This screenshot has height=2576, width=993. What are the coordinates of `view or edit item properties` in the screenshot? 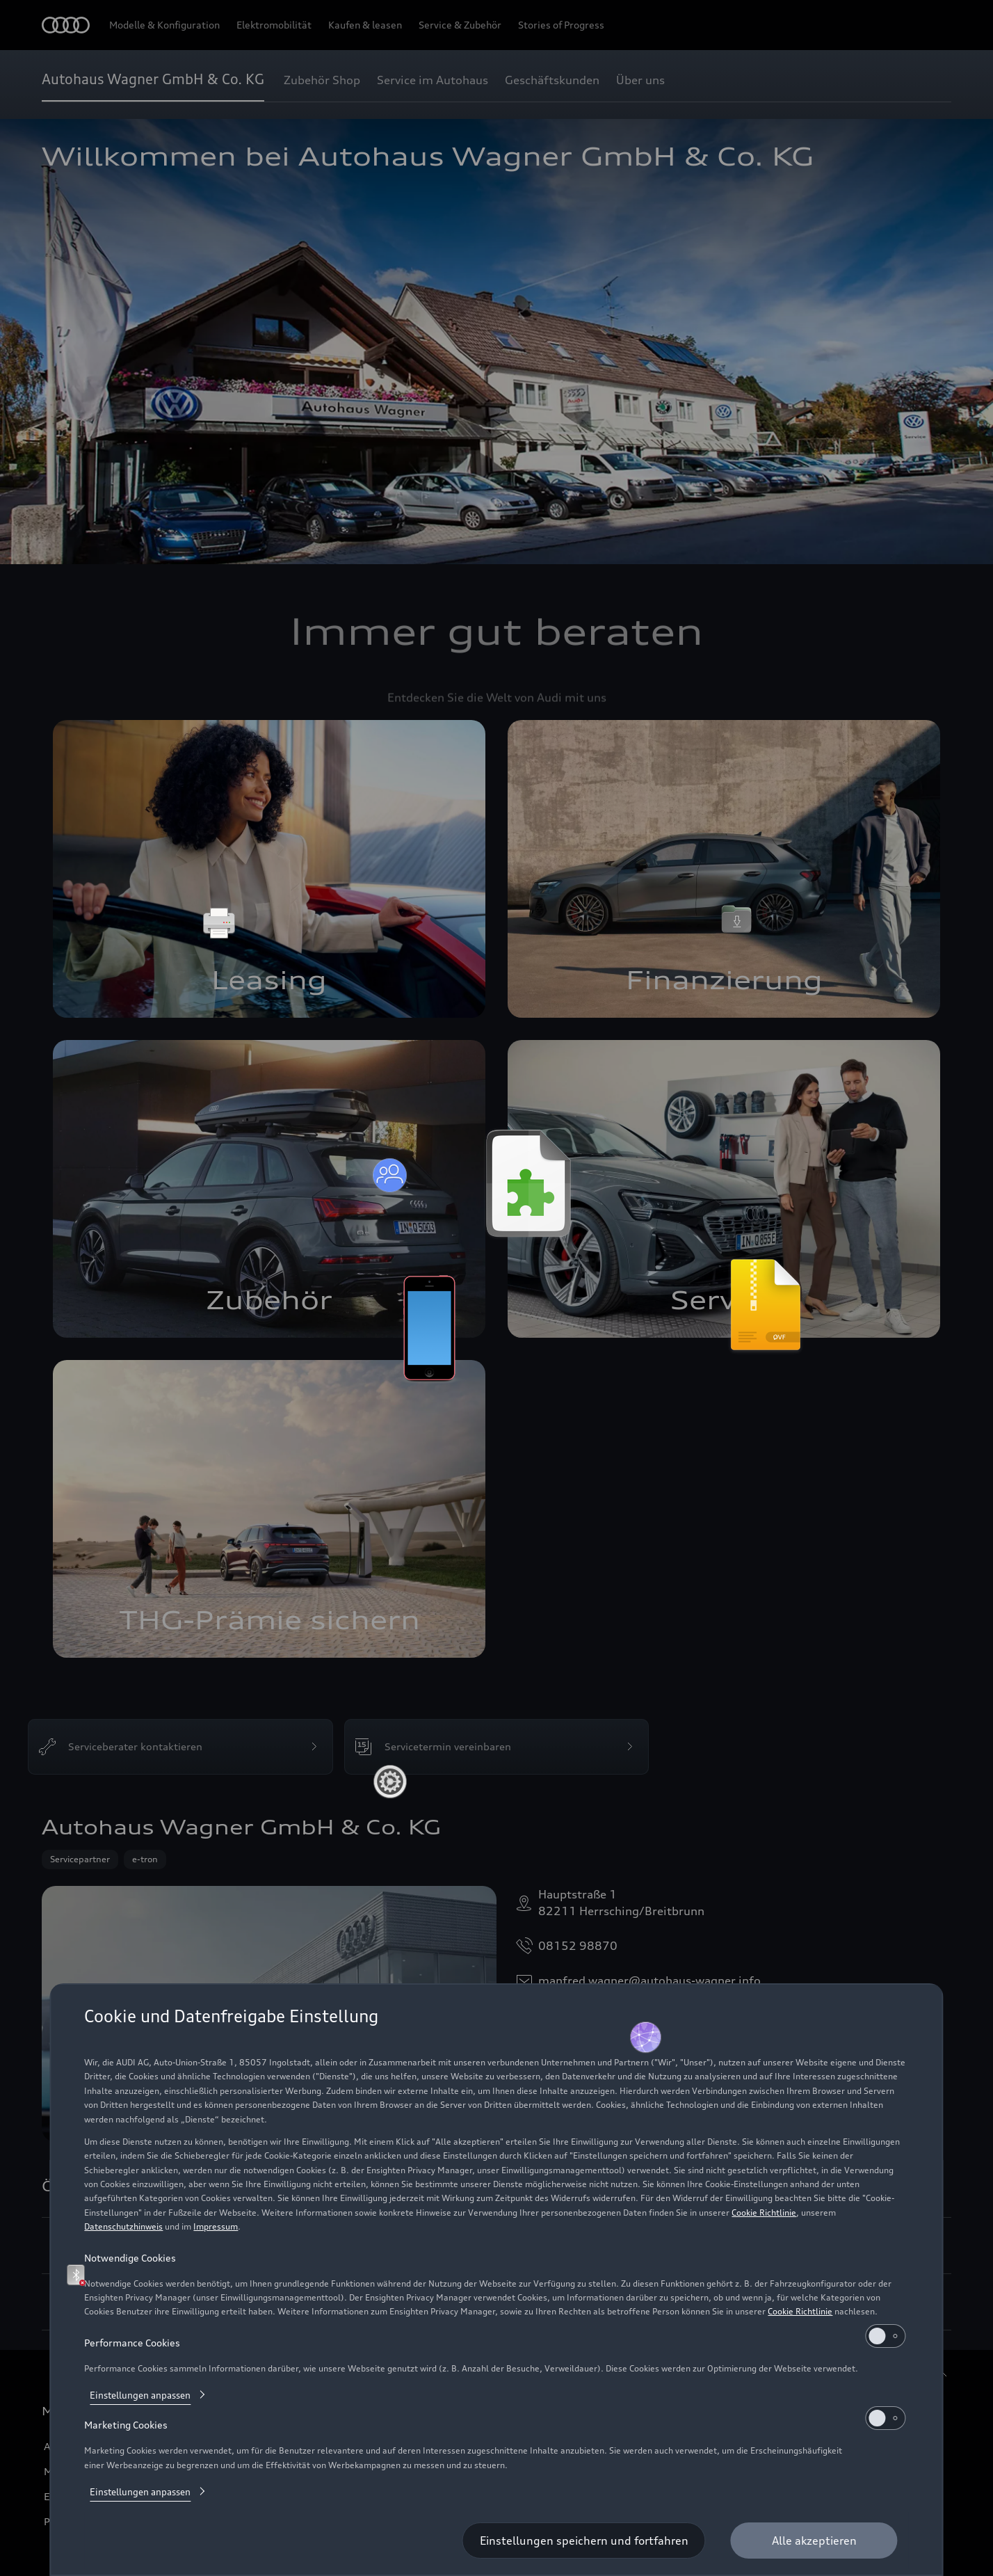 It's located at (390, 1782).